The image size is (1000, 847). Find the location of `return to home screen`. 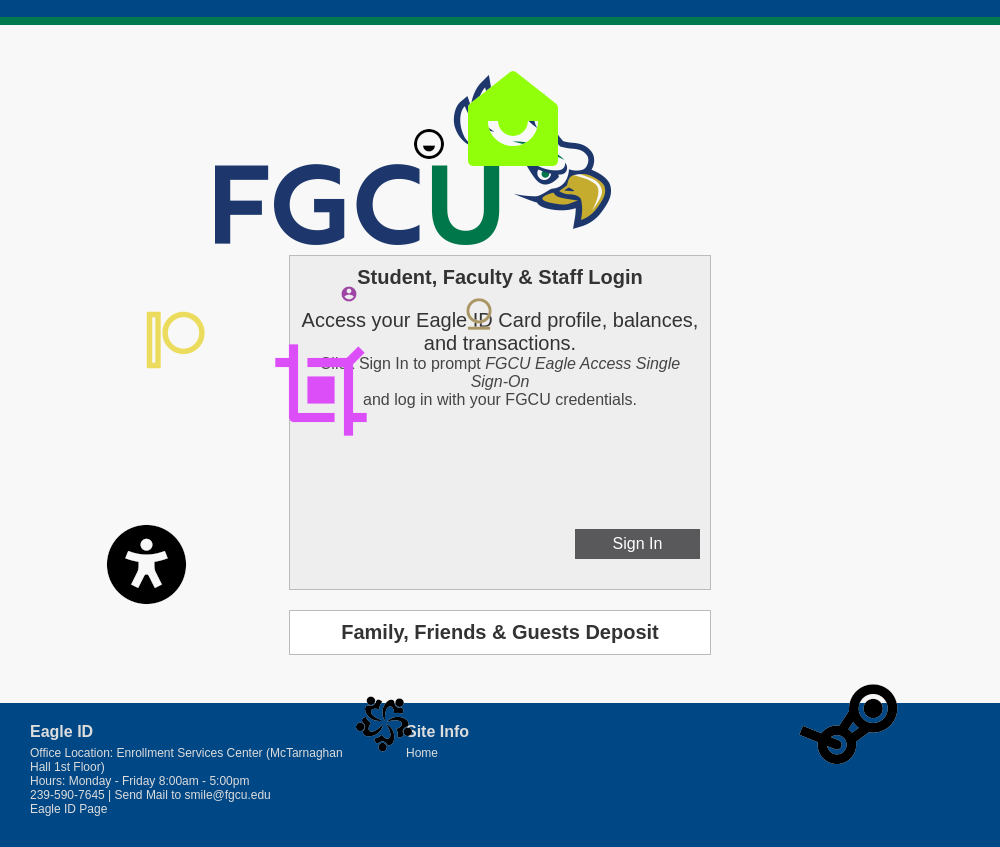

return to home screen is located at coordinates (513, 121).